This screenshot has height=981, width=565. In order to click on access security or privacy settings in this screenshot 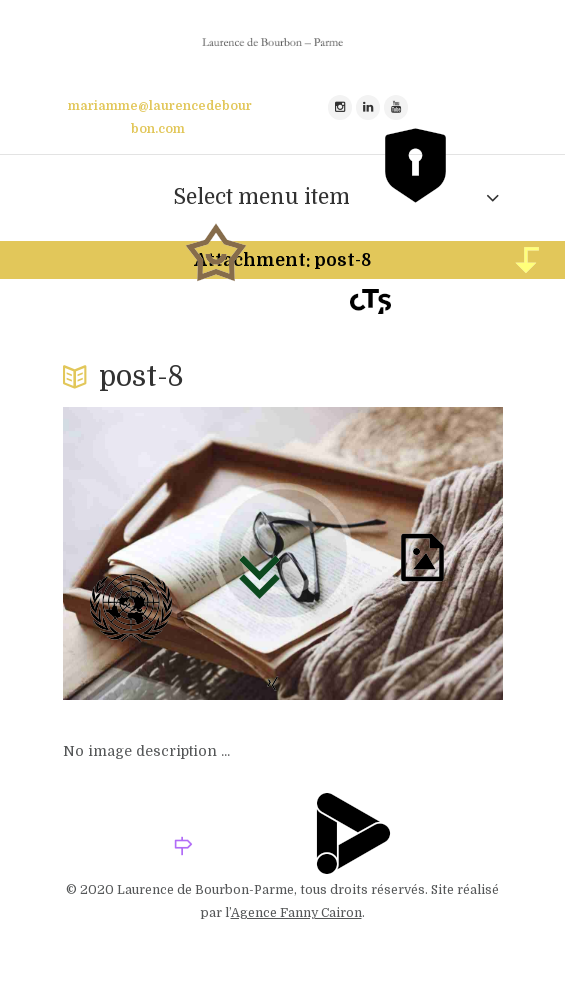, I will do `click(415, 165)`.